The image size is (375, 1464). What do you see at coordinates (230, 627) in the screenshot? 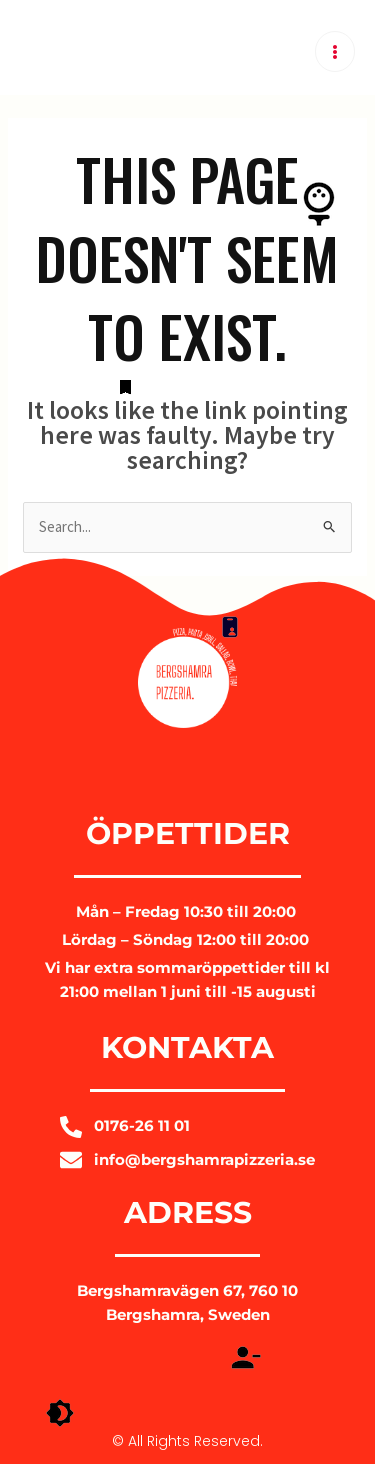
I see `view your profile or ID information` at bounding box center [230, 627].